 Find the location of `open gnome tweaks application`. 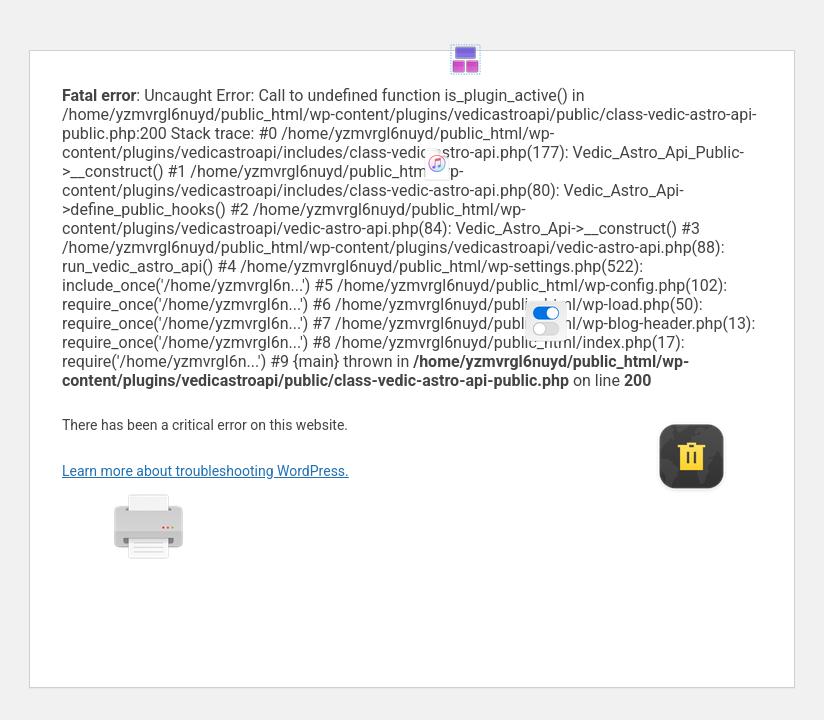

open gnome tweaks application is located at coordinates (546, 321).